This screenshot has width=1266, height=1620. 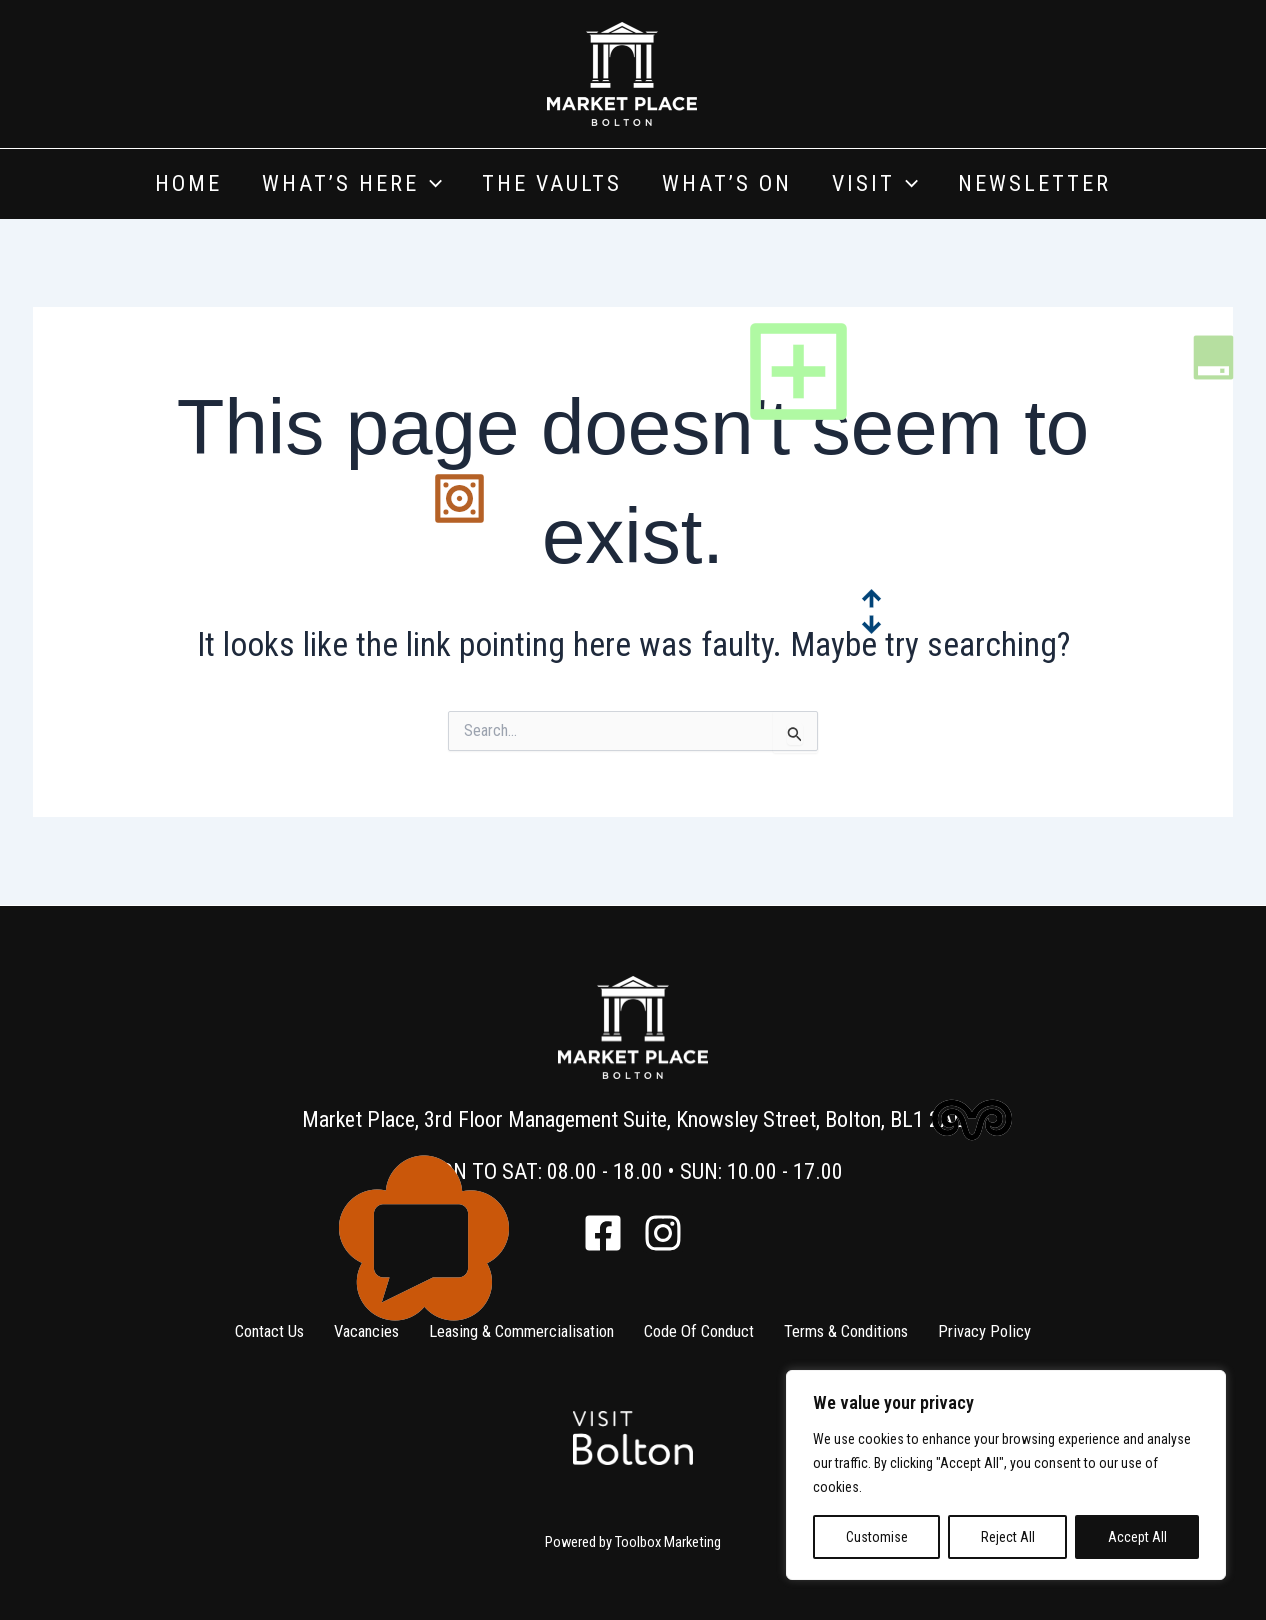 What do you see at coordinates (871, 611) in the screenshot?
I see `expand content vertically` at bounding box center [871, 611].